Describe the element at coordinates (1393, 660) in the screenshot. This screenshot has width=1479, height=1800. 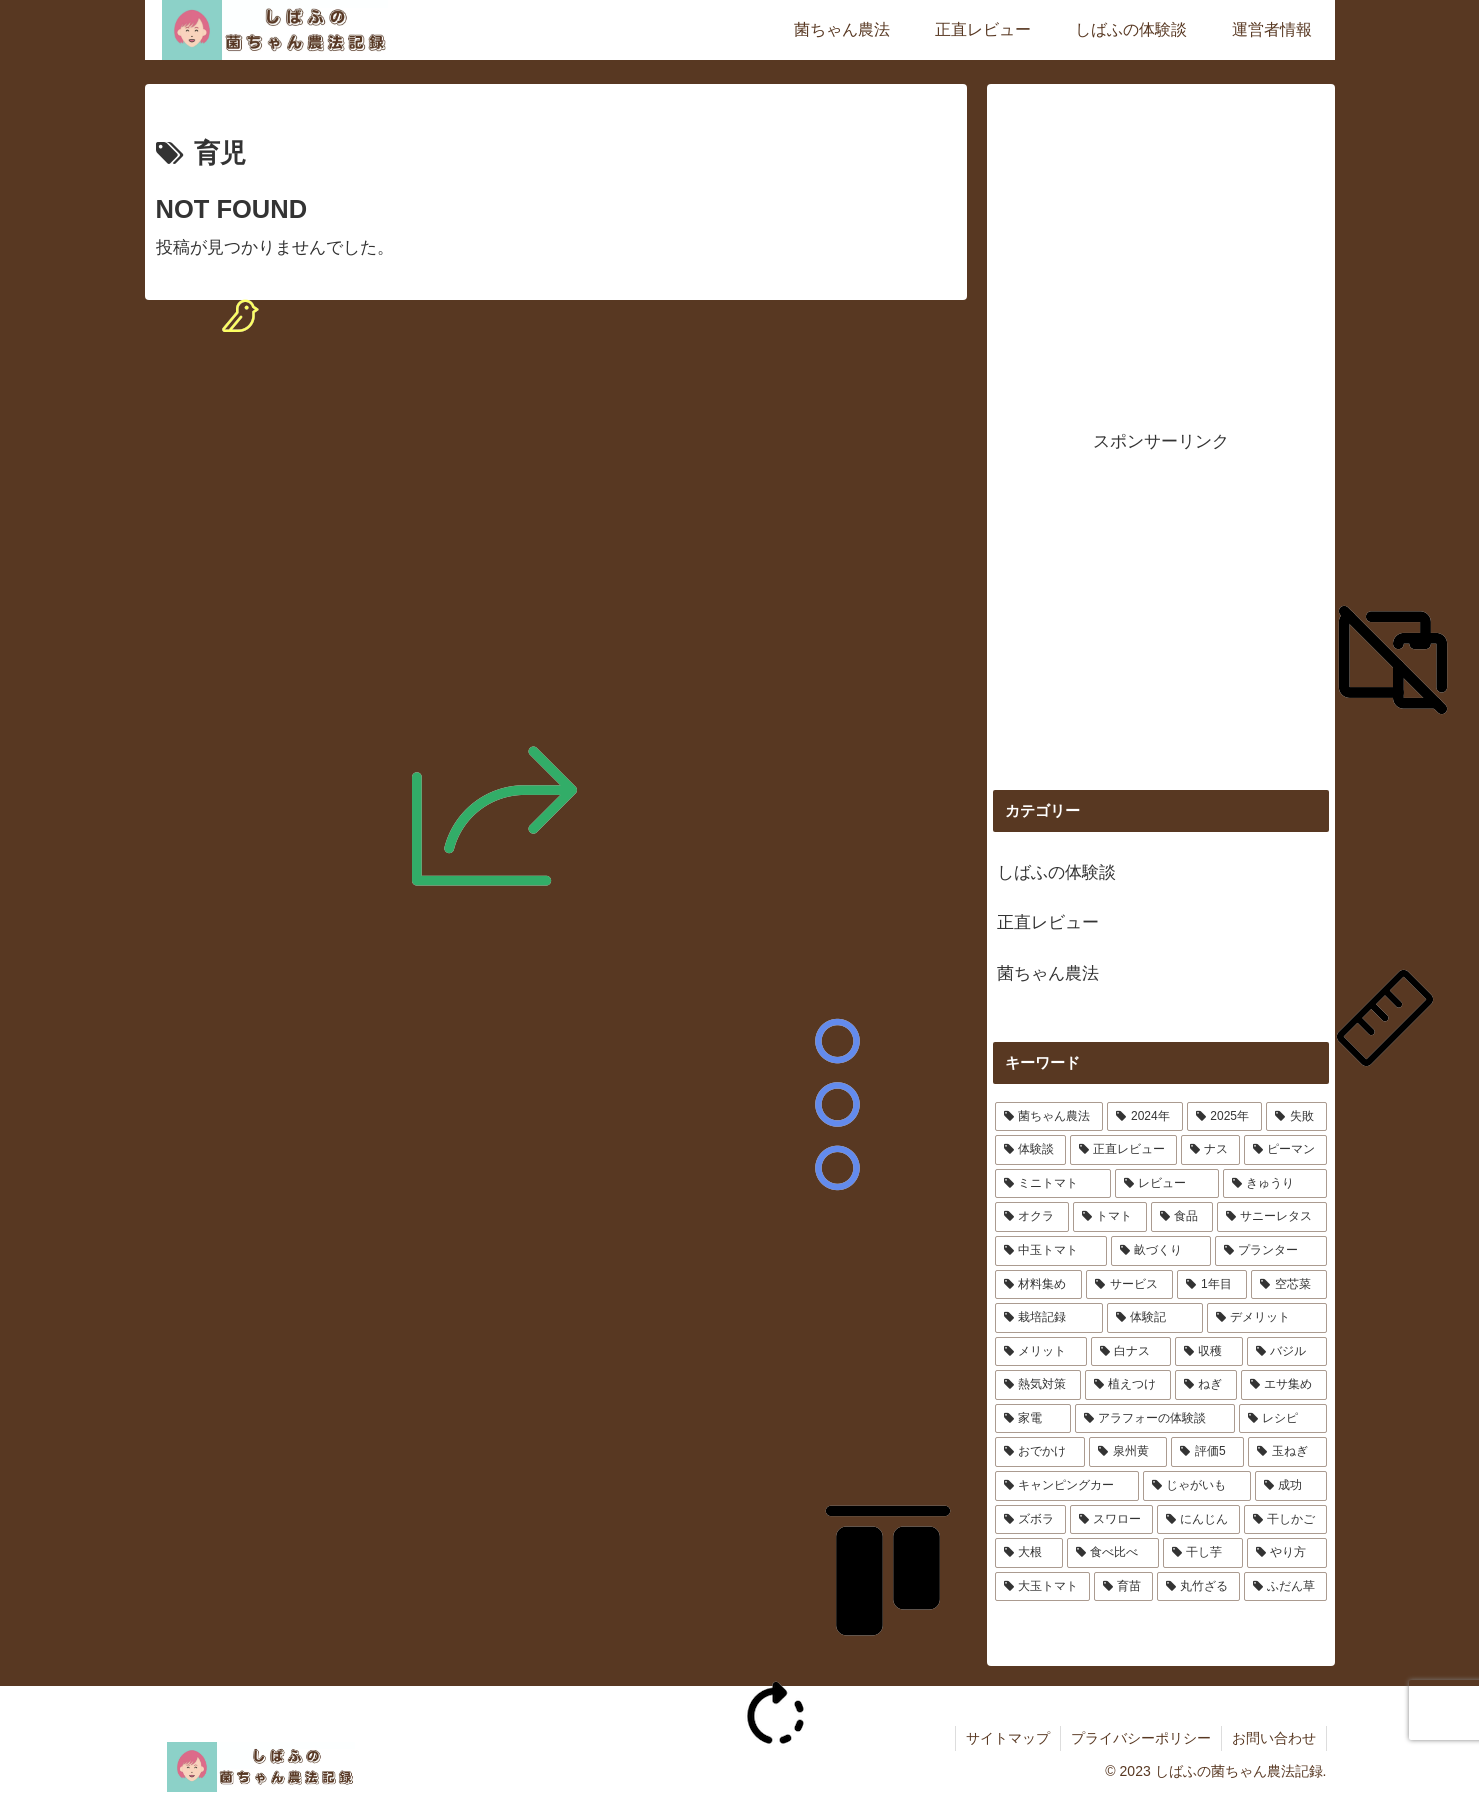
I see `devices are disconnected or unavailable` at that location.